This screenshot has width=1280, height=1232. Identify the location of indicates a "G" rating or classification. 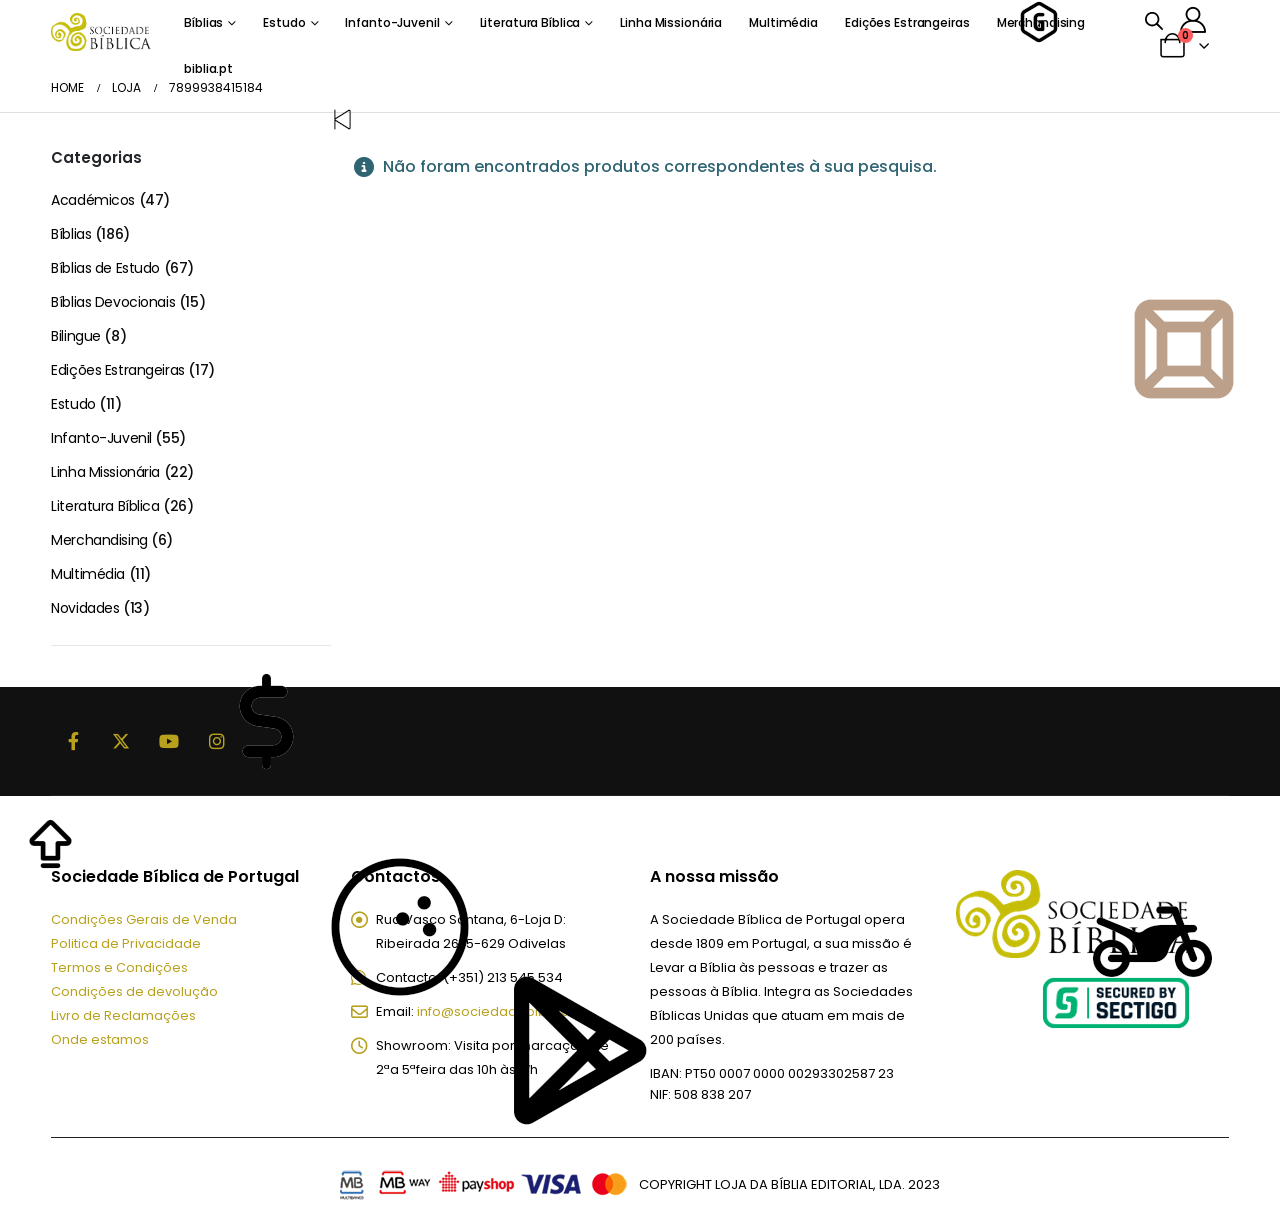
(1039, 22).